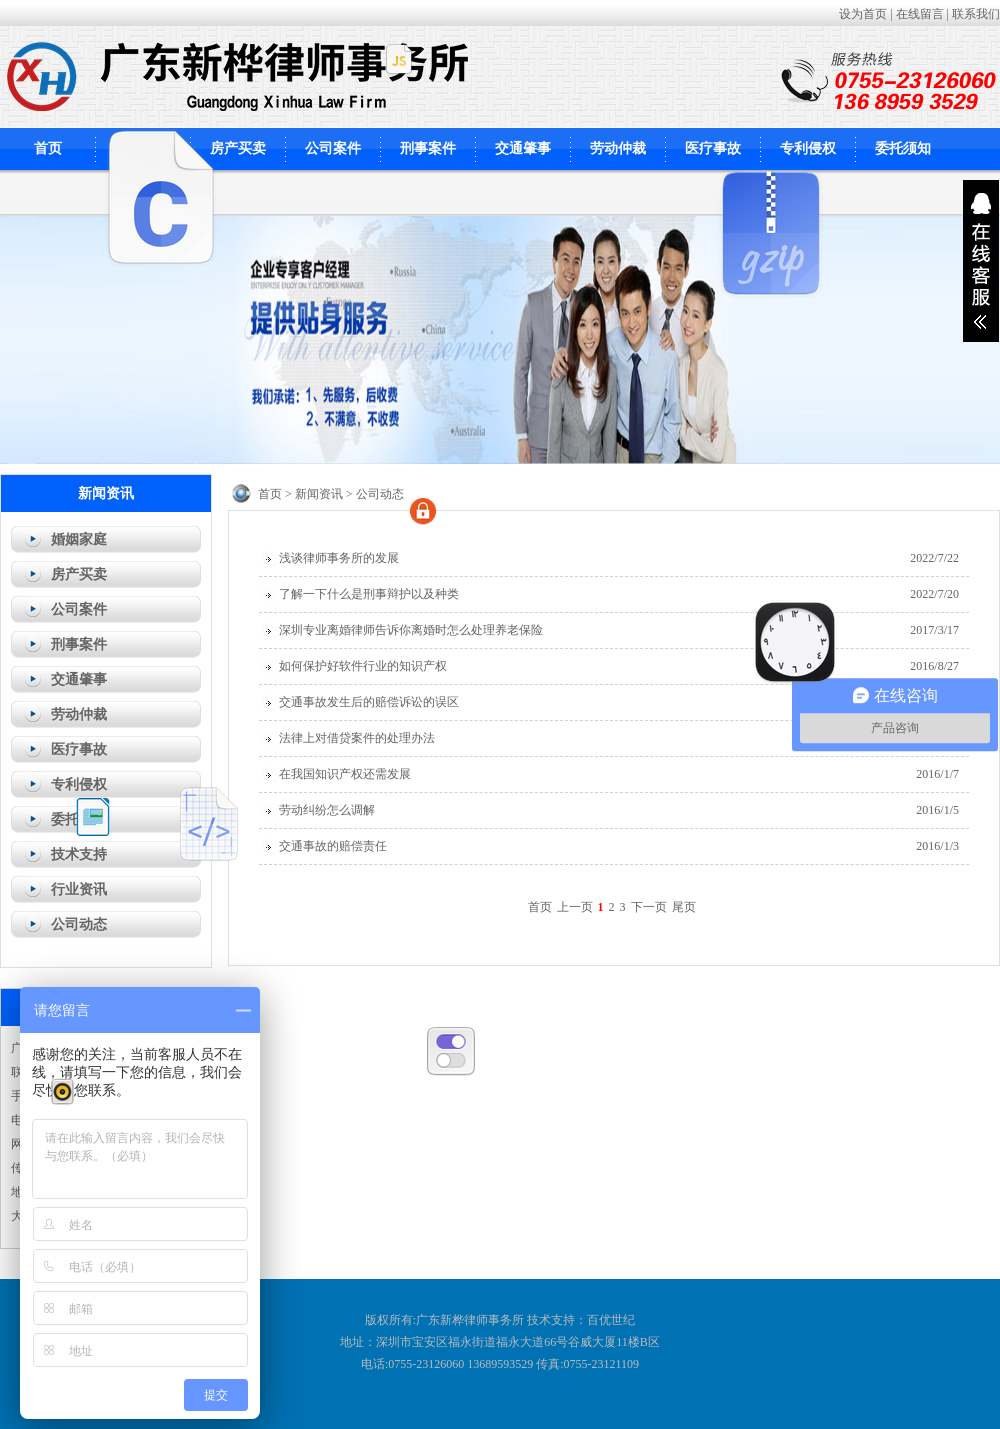 Image resolution: width=1000 pixels, height=1429 pixels. Describe the element at coordinates (399, 59) in the screenshot. I see `indicates a javascript file type` at that location.